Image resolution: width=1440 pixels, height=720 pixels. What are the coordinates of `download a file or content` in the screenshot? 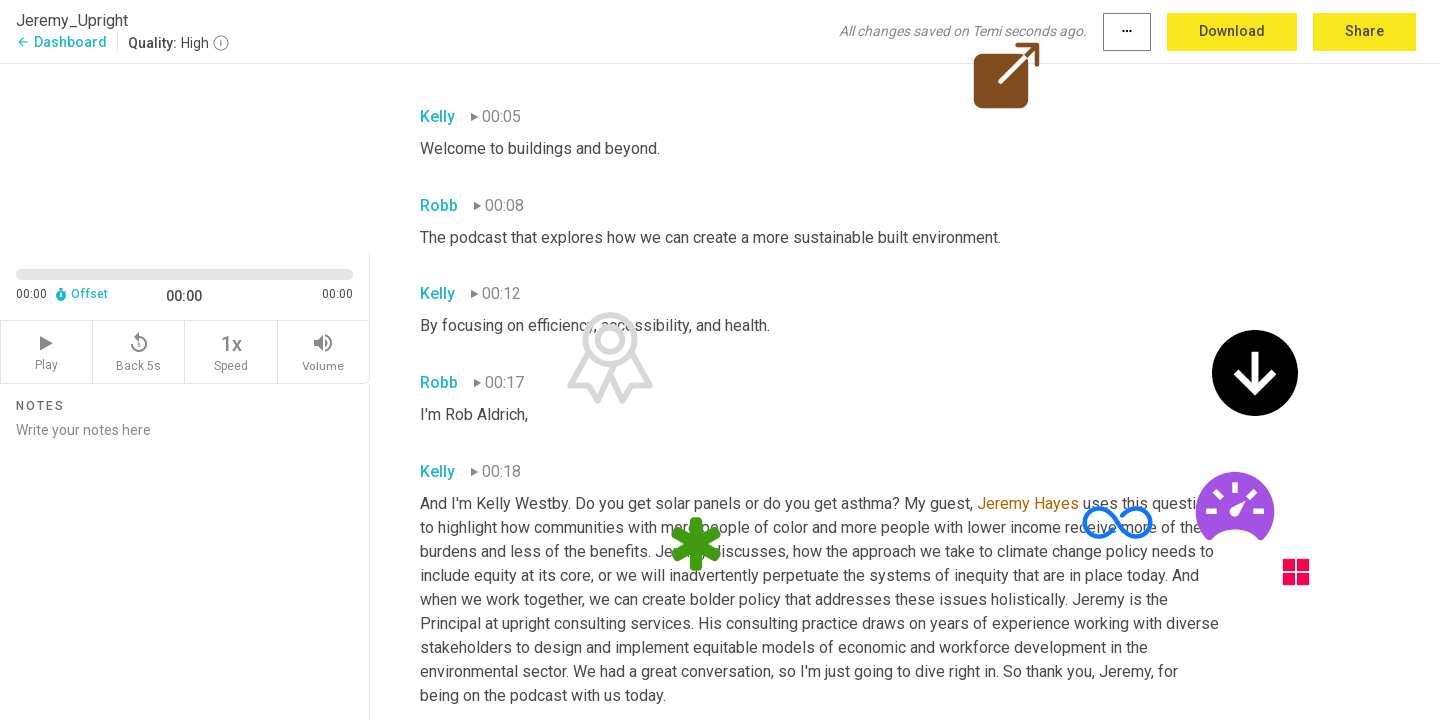 It's located at (1255, 373).